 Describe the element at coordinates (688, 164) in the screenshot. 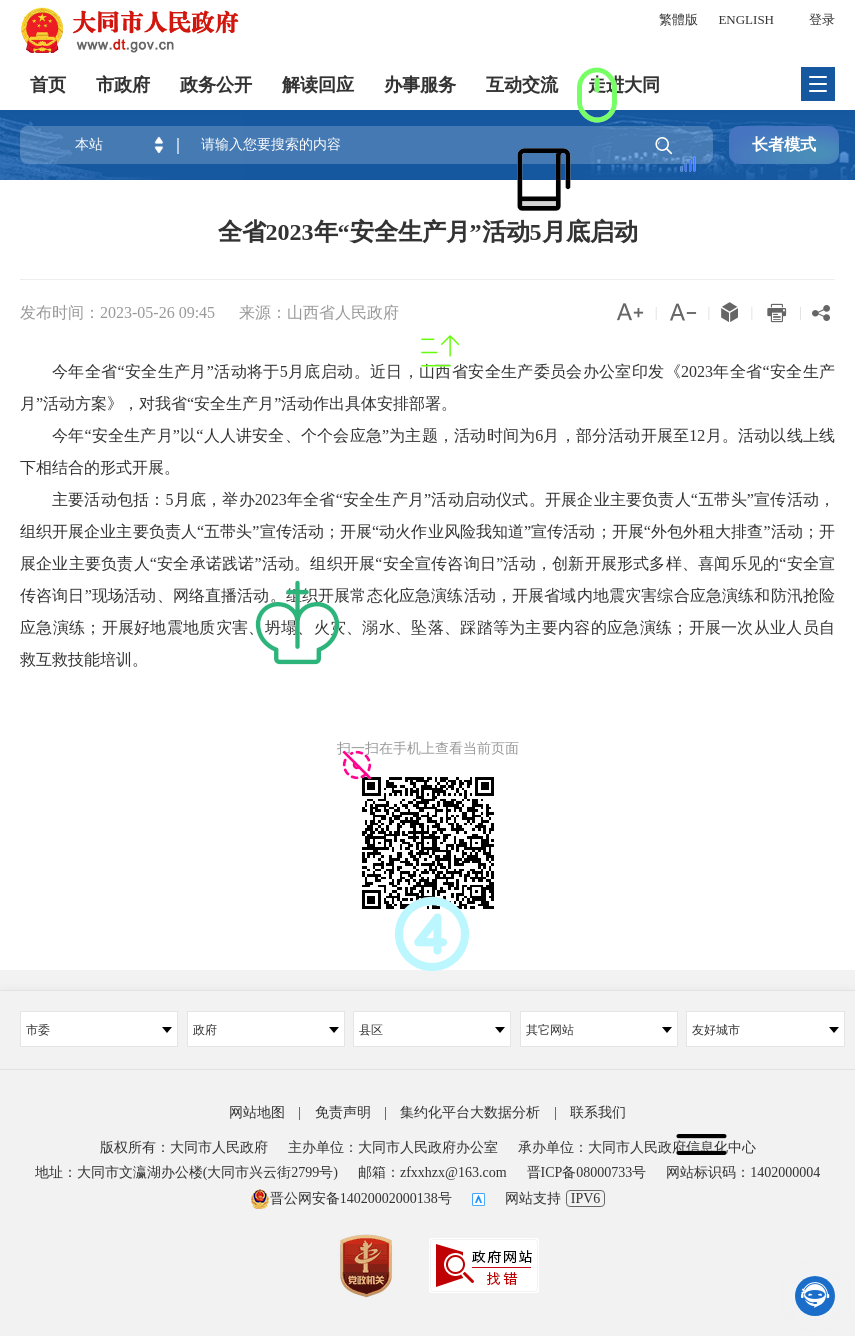

I see `indicates full signal strength` at that location.